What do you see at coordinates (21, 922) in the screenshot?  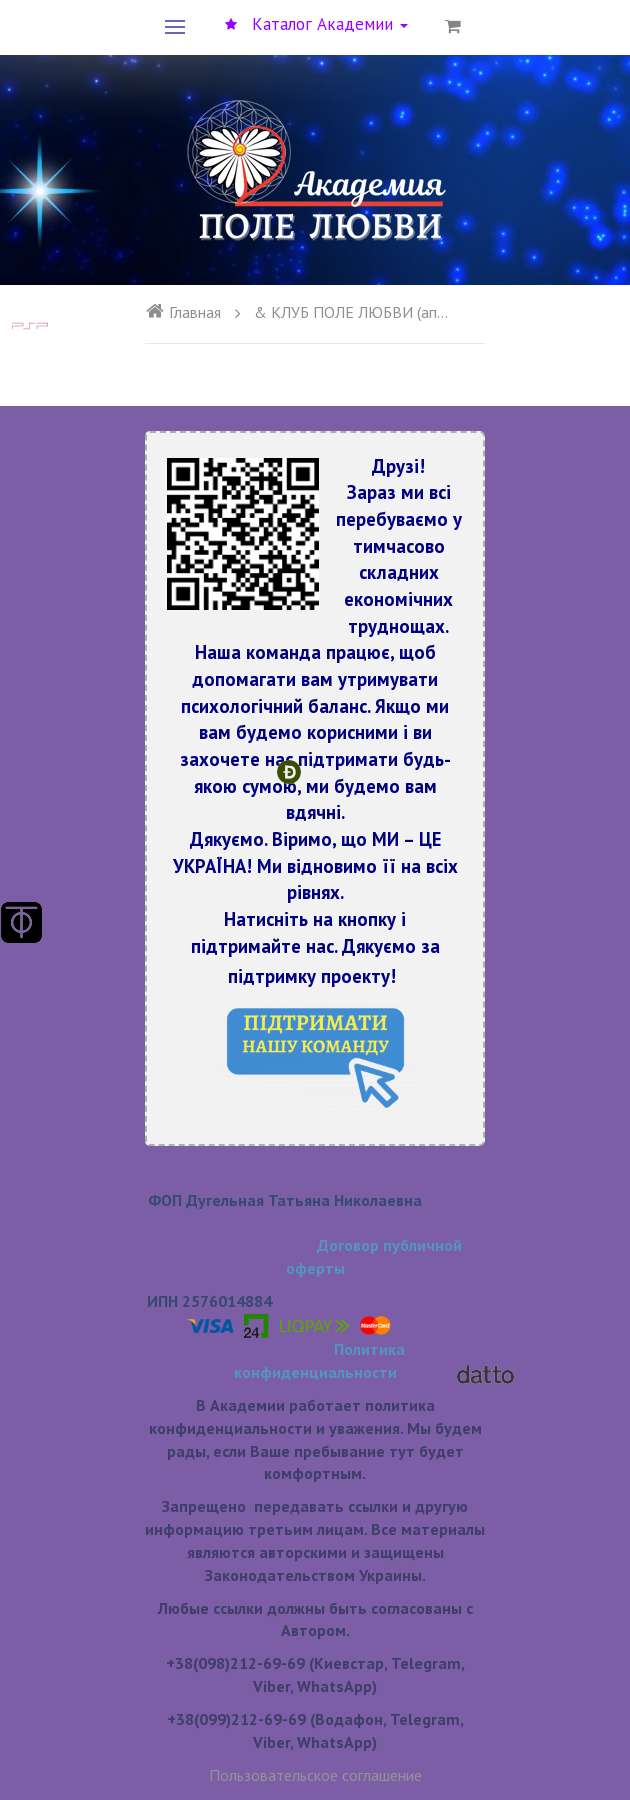 I see `open zerotier network settings` at bounding box center [21, 922].